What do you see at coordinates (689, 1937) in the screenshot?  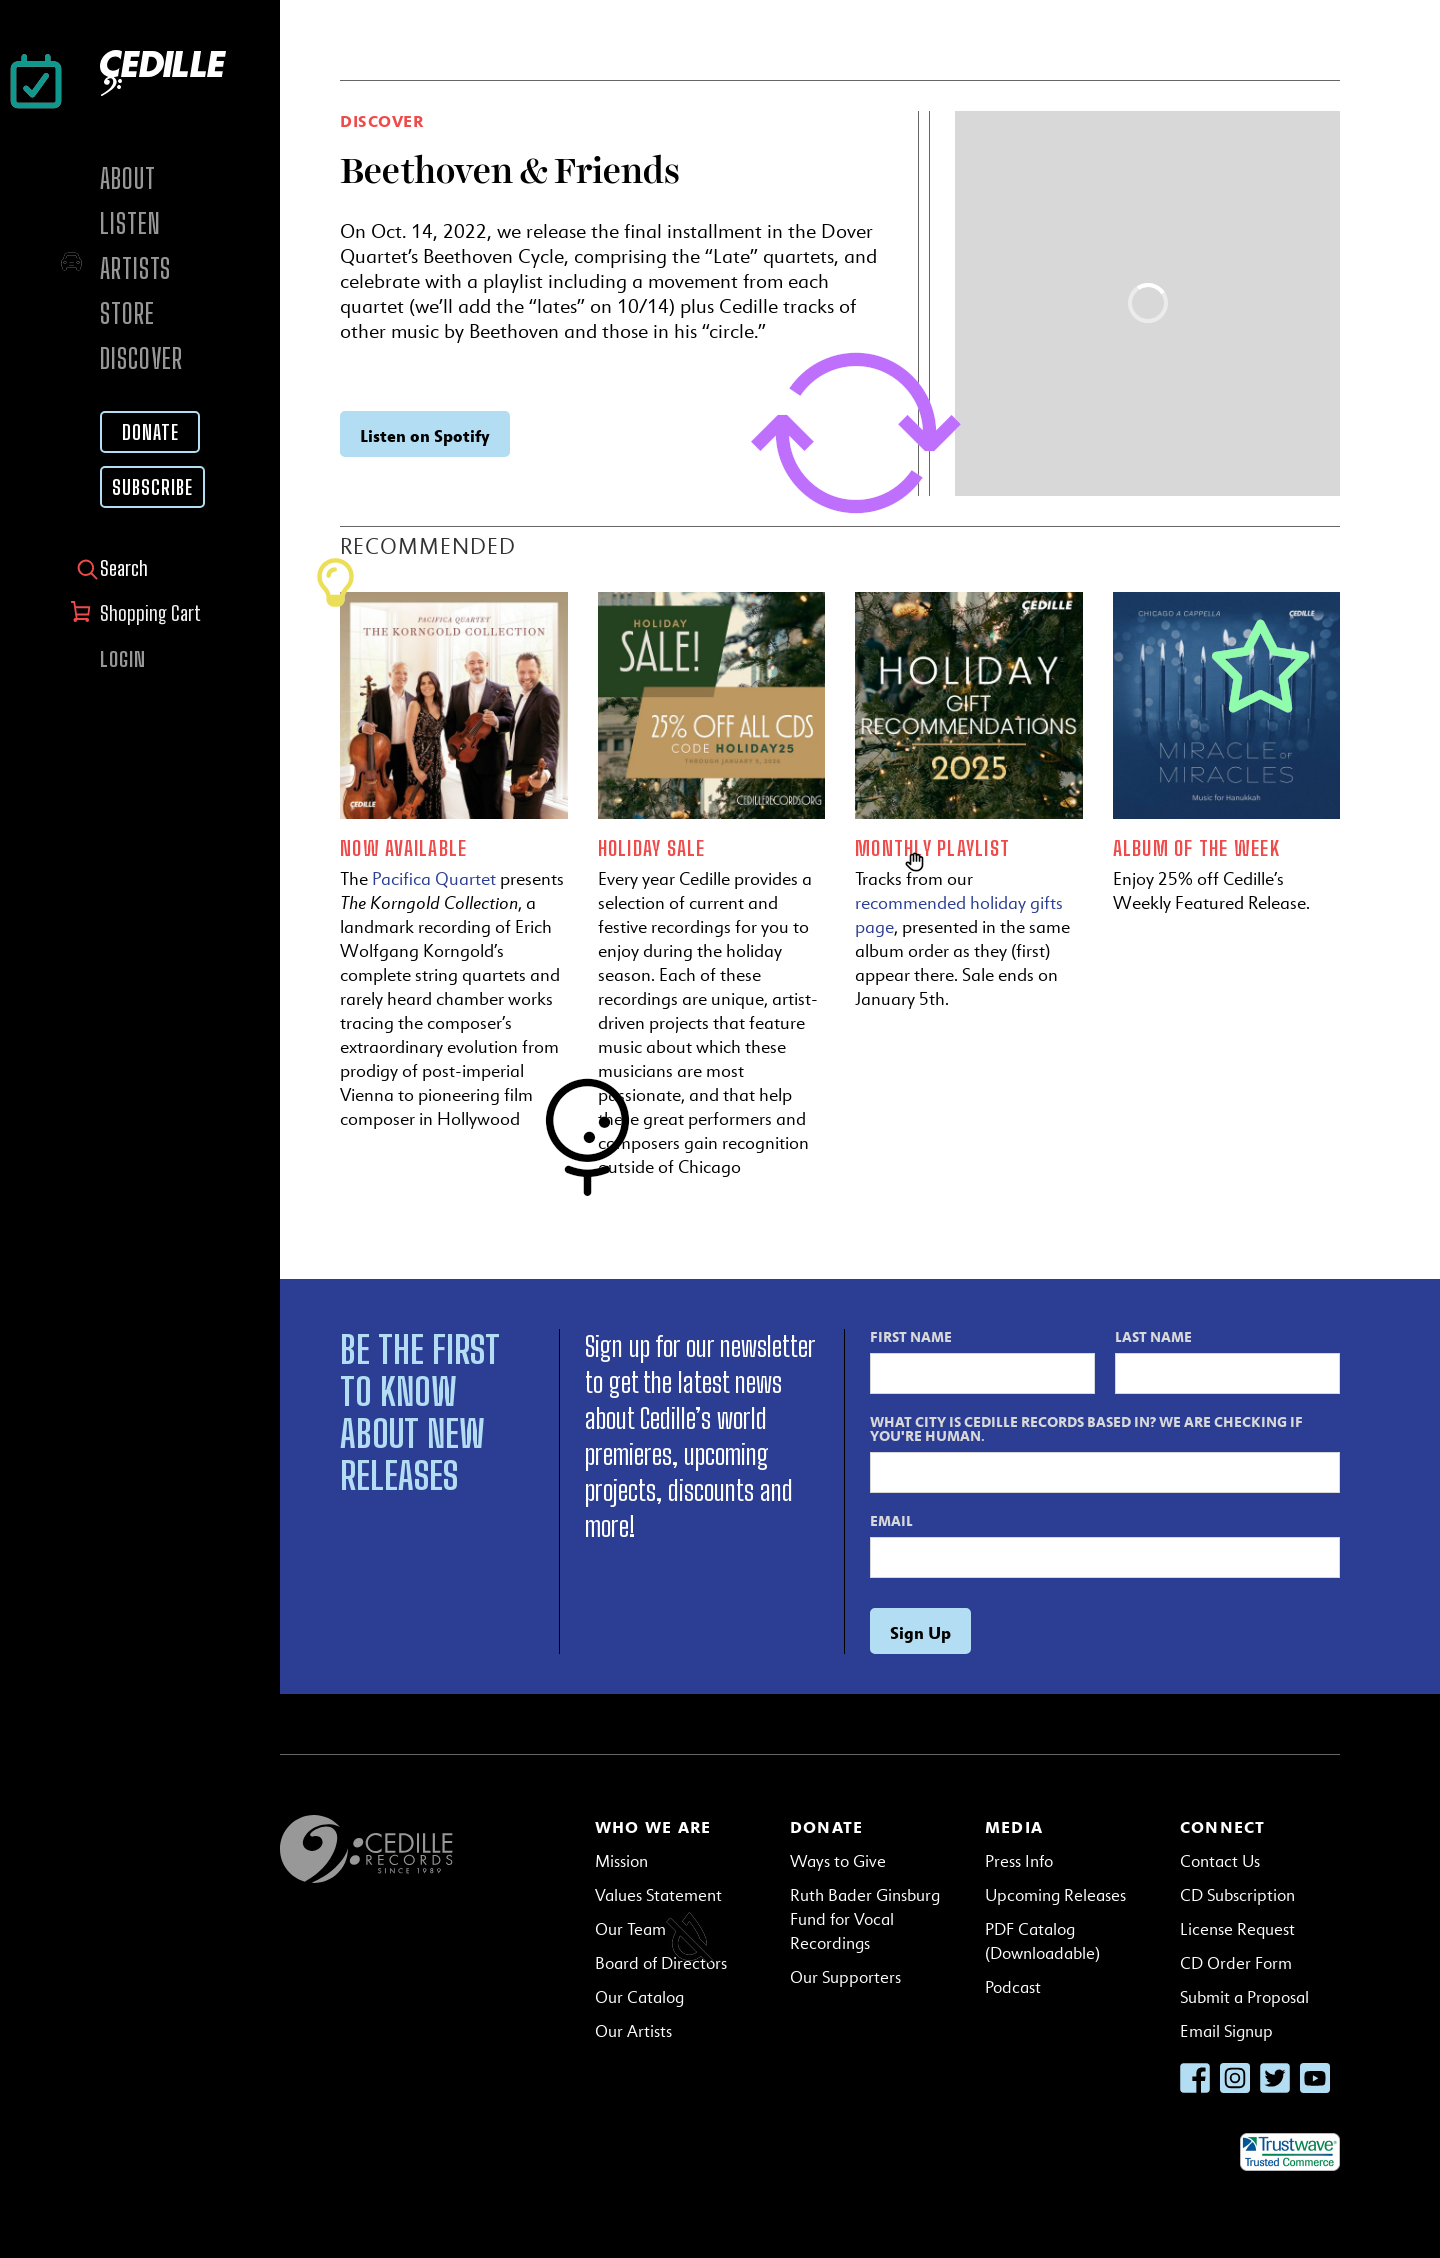 I see `reset or clear text color formatting` at bounding box center [689, 1937].